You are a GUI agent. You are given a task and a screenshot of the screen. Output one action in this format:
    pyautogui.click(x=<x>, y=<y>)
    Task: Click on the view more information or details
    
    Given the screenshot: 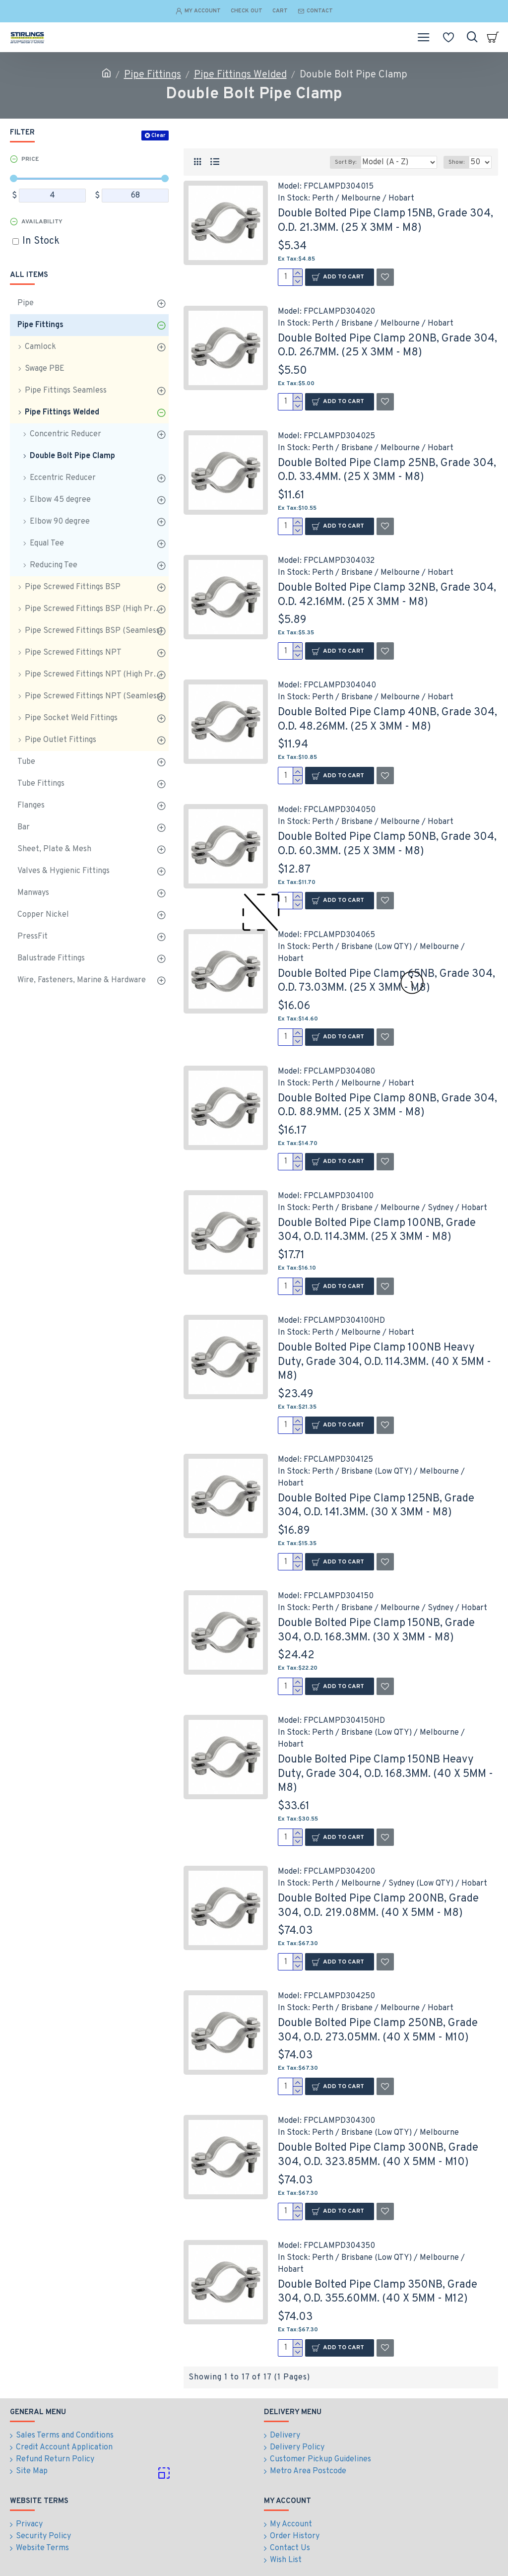 What is the action you would take?
    pyautogui.click(x=412, y=982)
    